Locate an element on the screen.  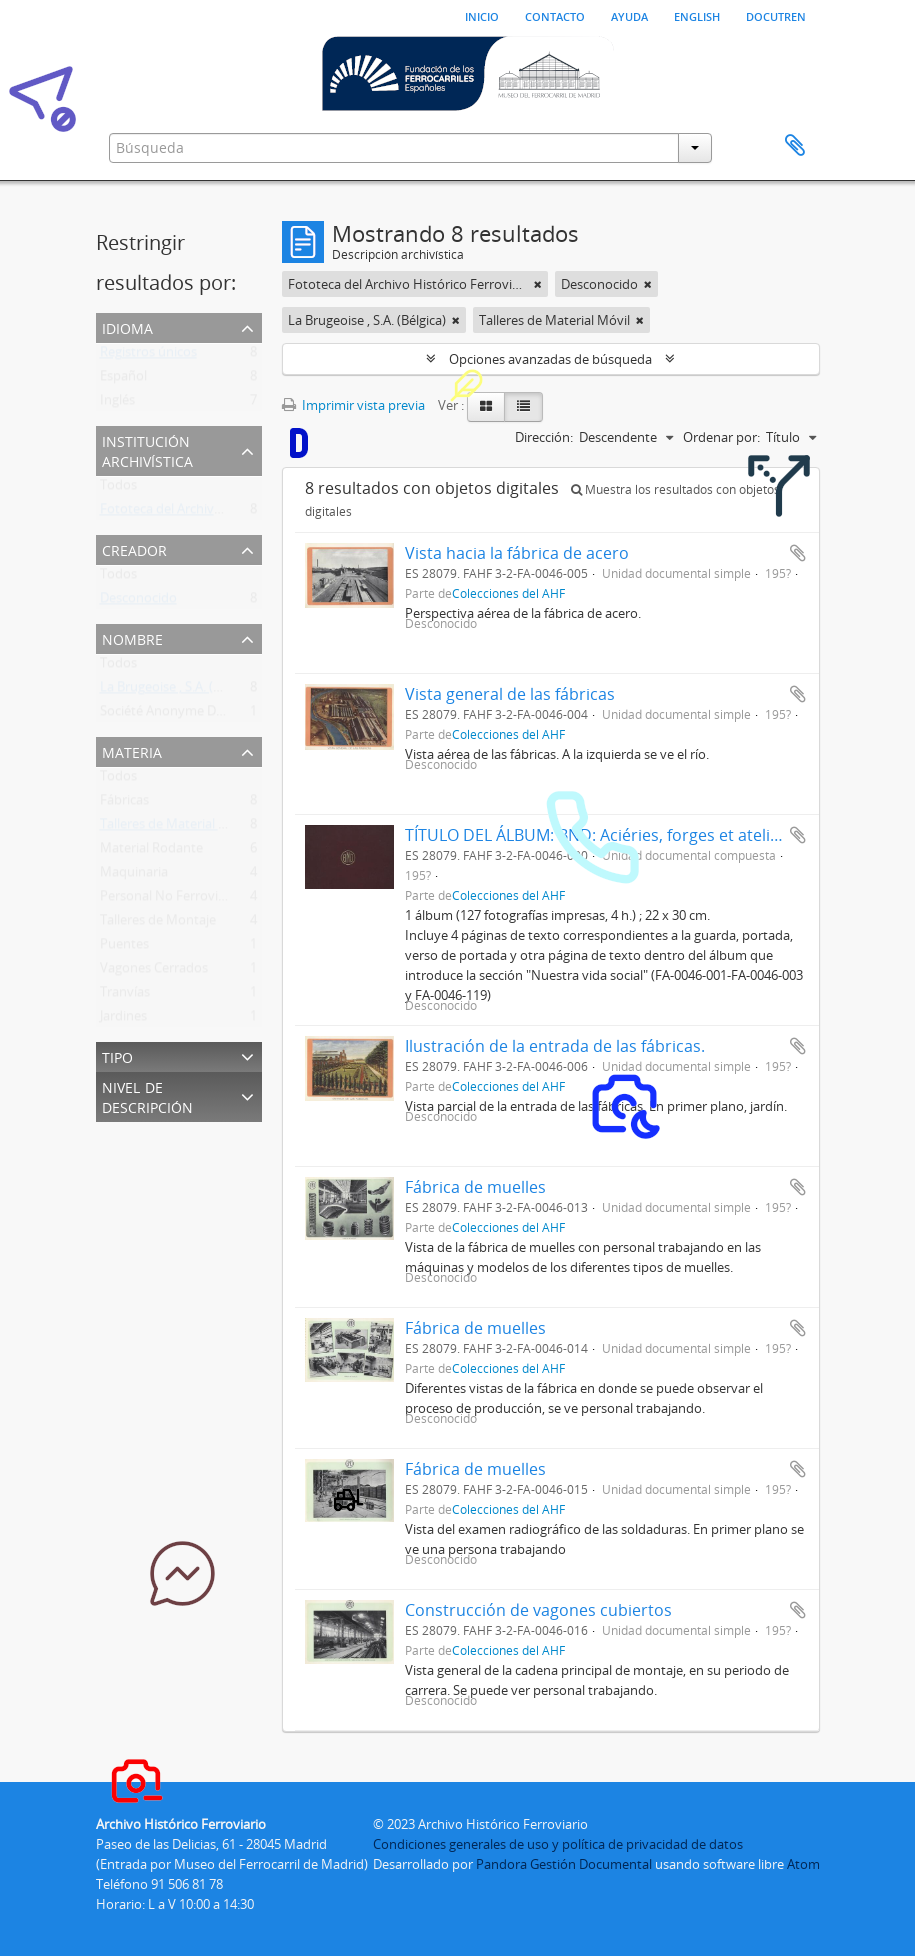
make a phone call is located at coordinates (592, 837).